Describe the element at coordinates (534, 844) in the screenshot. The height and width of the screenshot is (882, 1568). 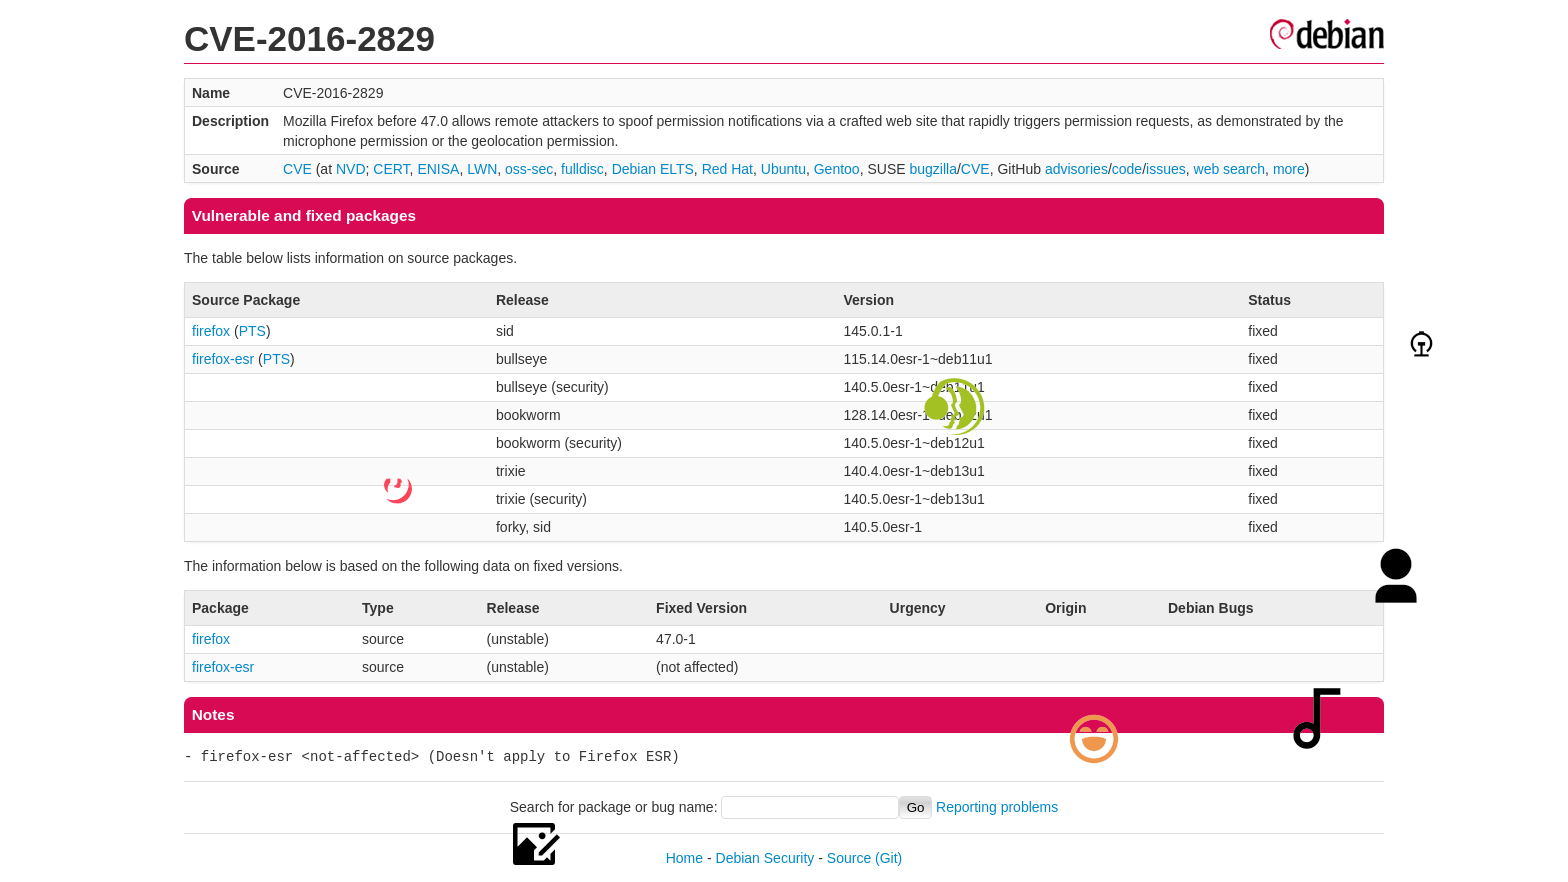
I see `edit or modify an image` at that location.